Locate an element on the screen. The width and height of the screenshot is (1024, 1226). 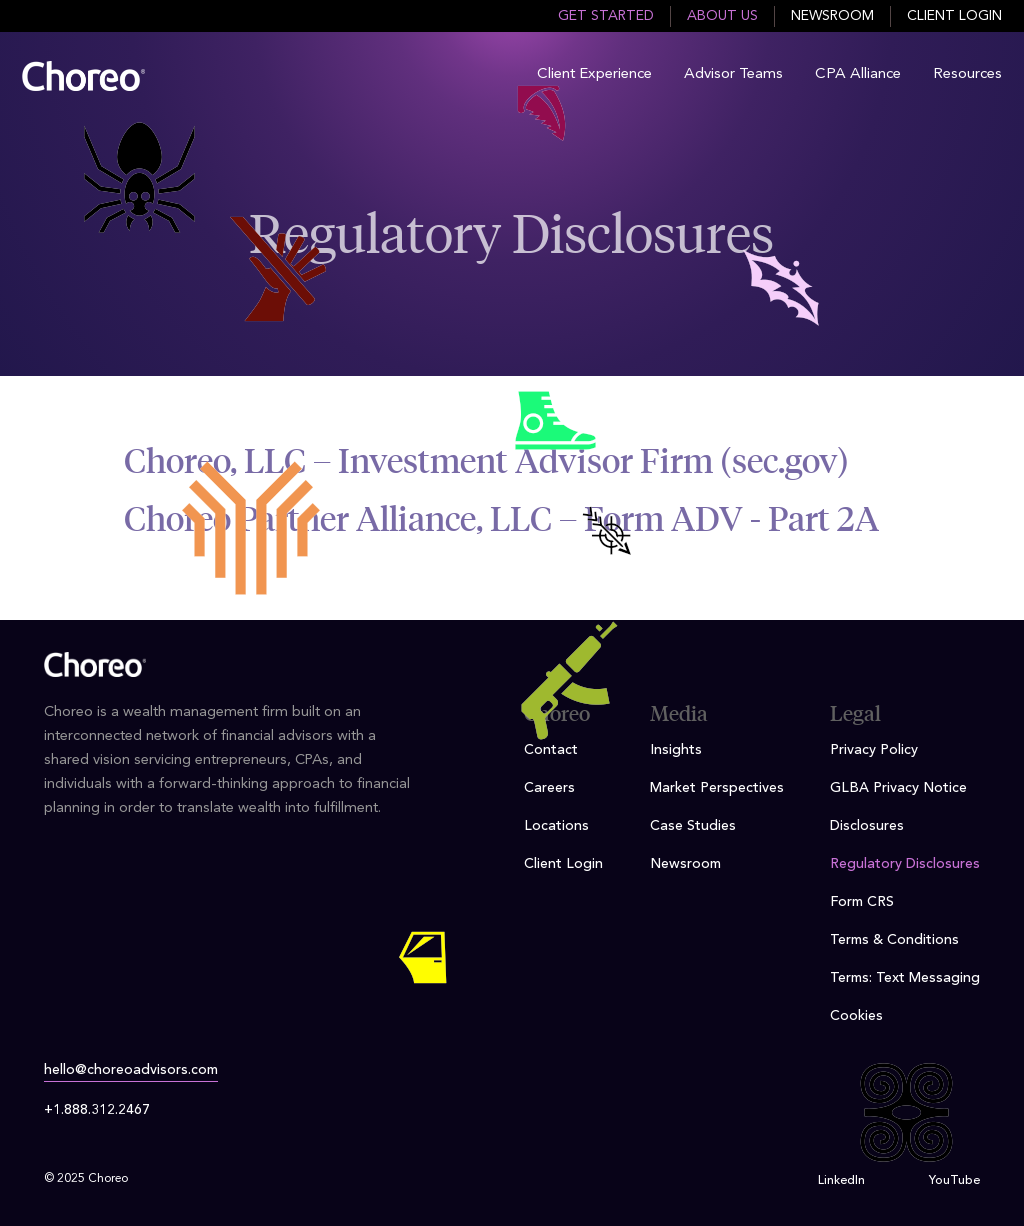
catch or grab an item is located at coordinates (278, 269).